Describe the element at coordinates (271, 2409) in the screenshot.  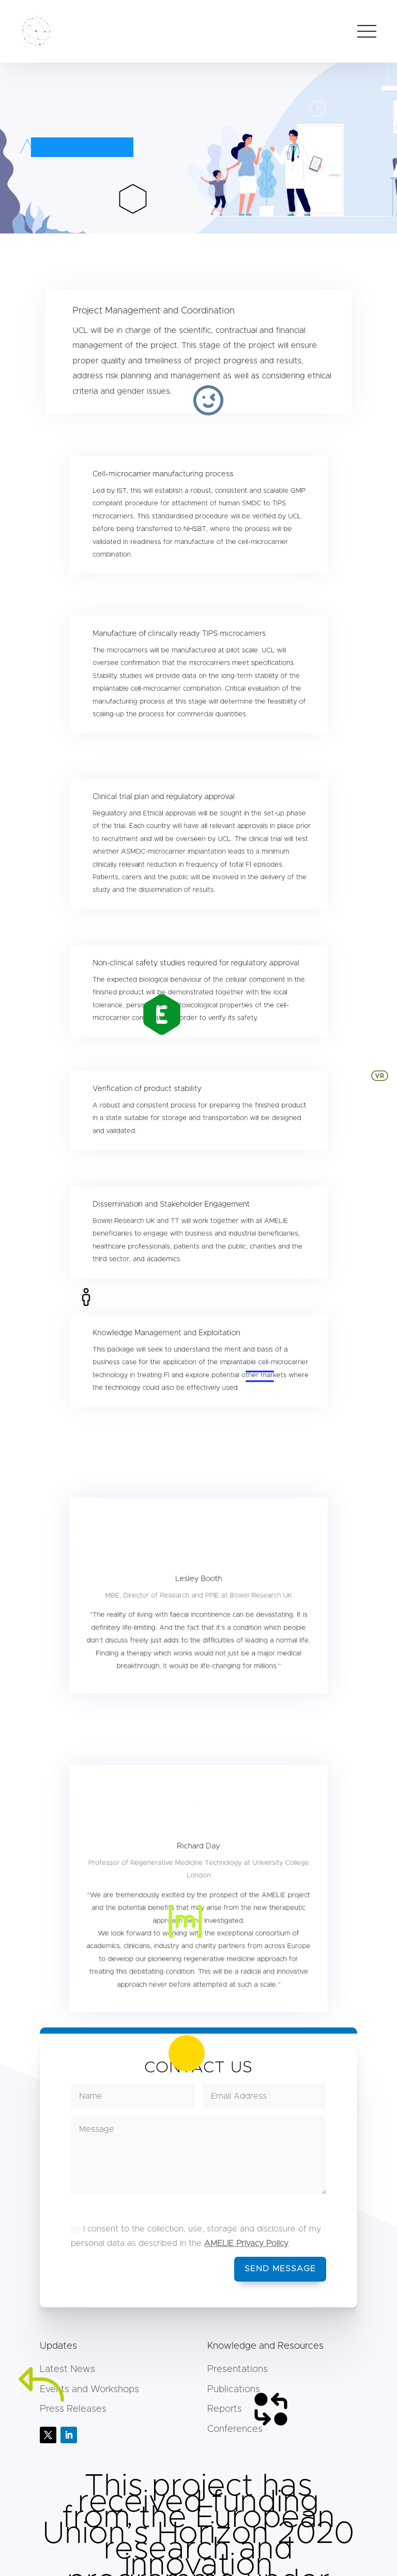
I see `transform or convert between formats` at that location.